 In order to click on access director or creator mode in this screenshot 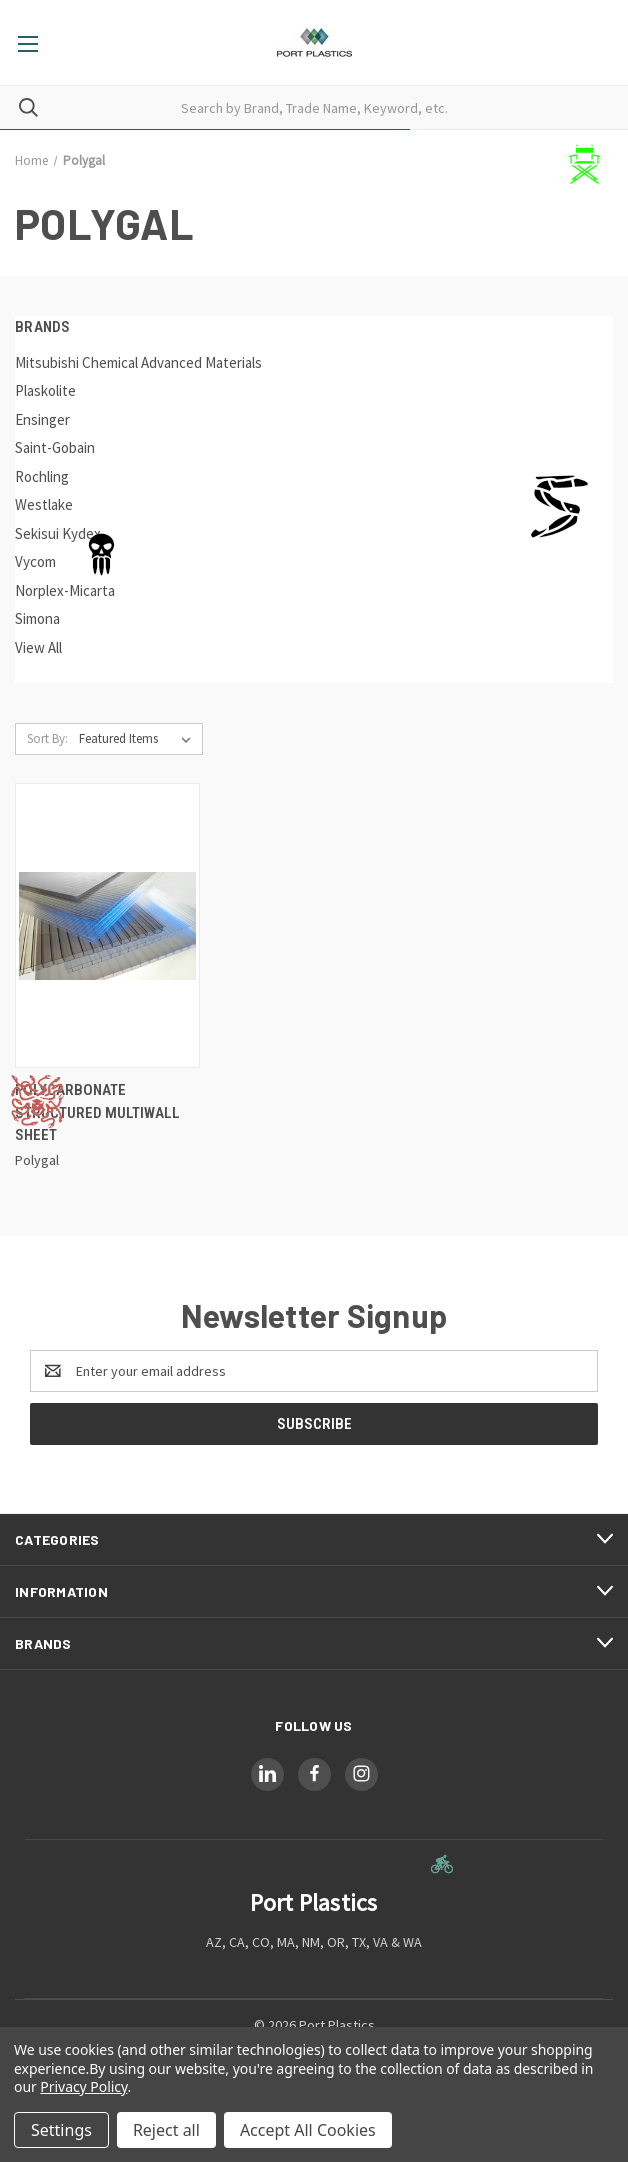, I will do `click(584, 164)`.